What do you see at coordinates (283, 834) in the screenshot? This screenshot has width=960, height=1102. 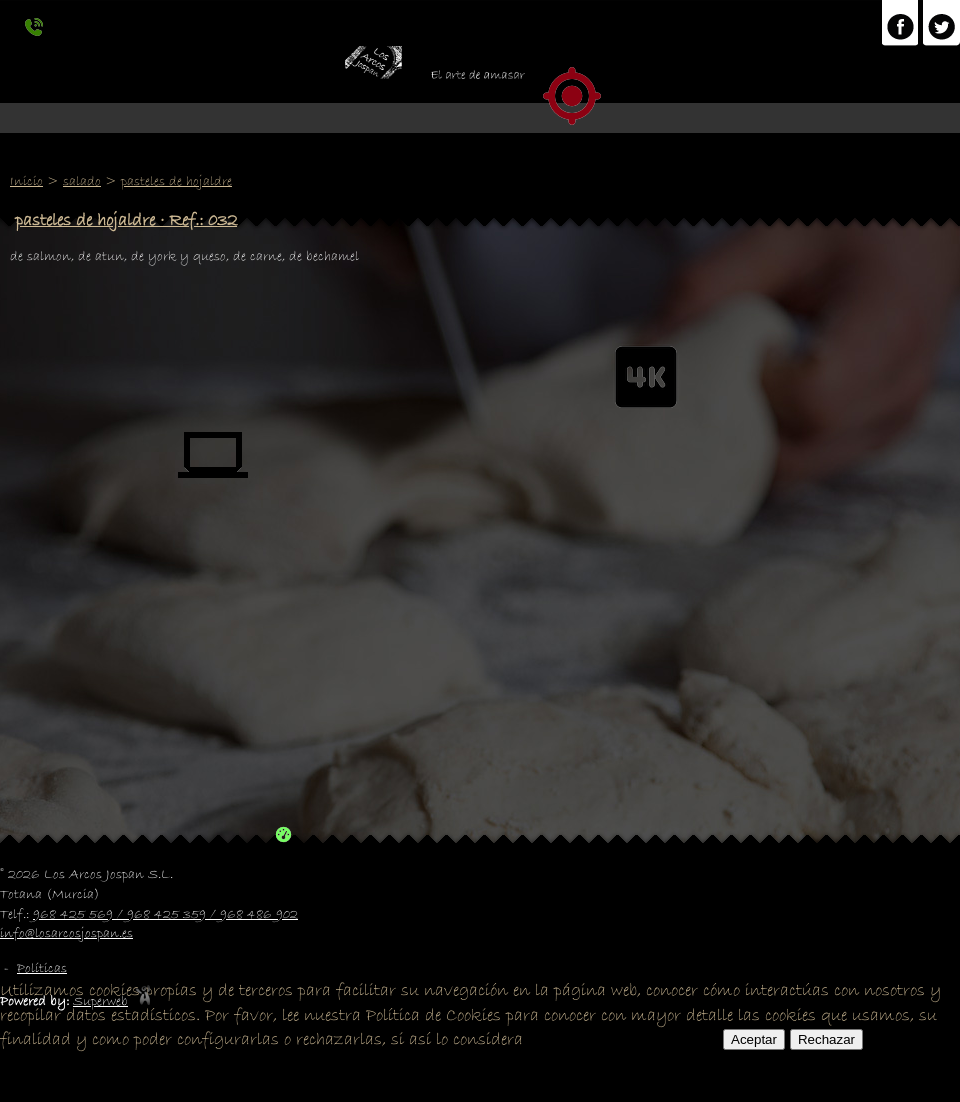 I see `view performance or speed metrics` at bounding box center [283, 834].